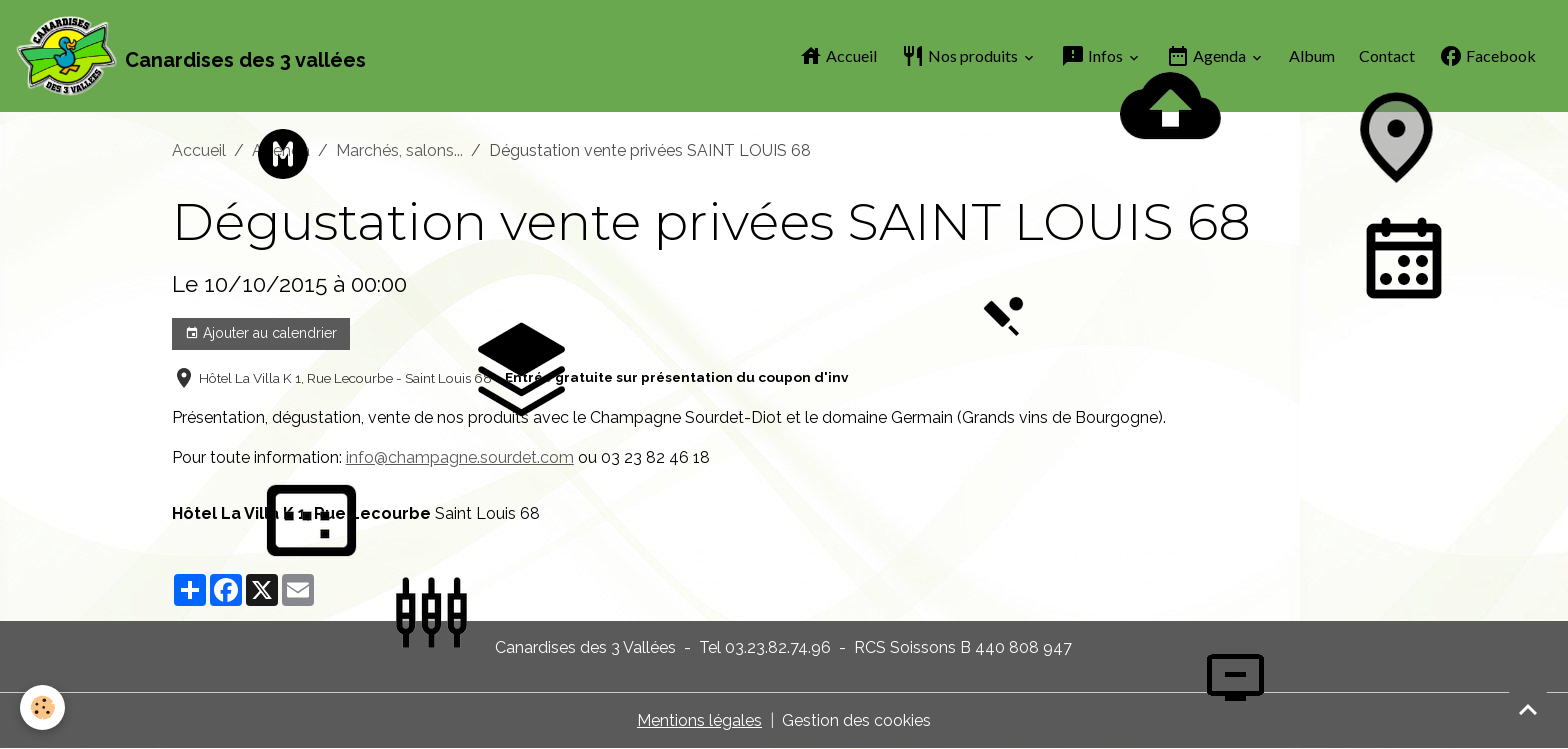 The image size is (1568, 749). What do you see at coordinates (1003, 316) in the screenshot?
I see `access cricket sports content` at bounding box center [1003, 316].